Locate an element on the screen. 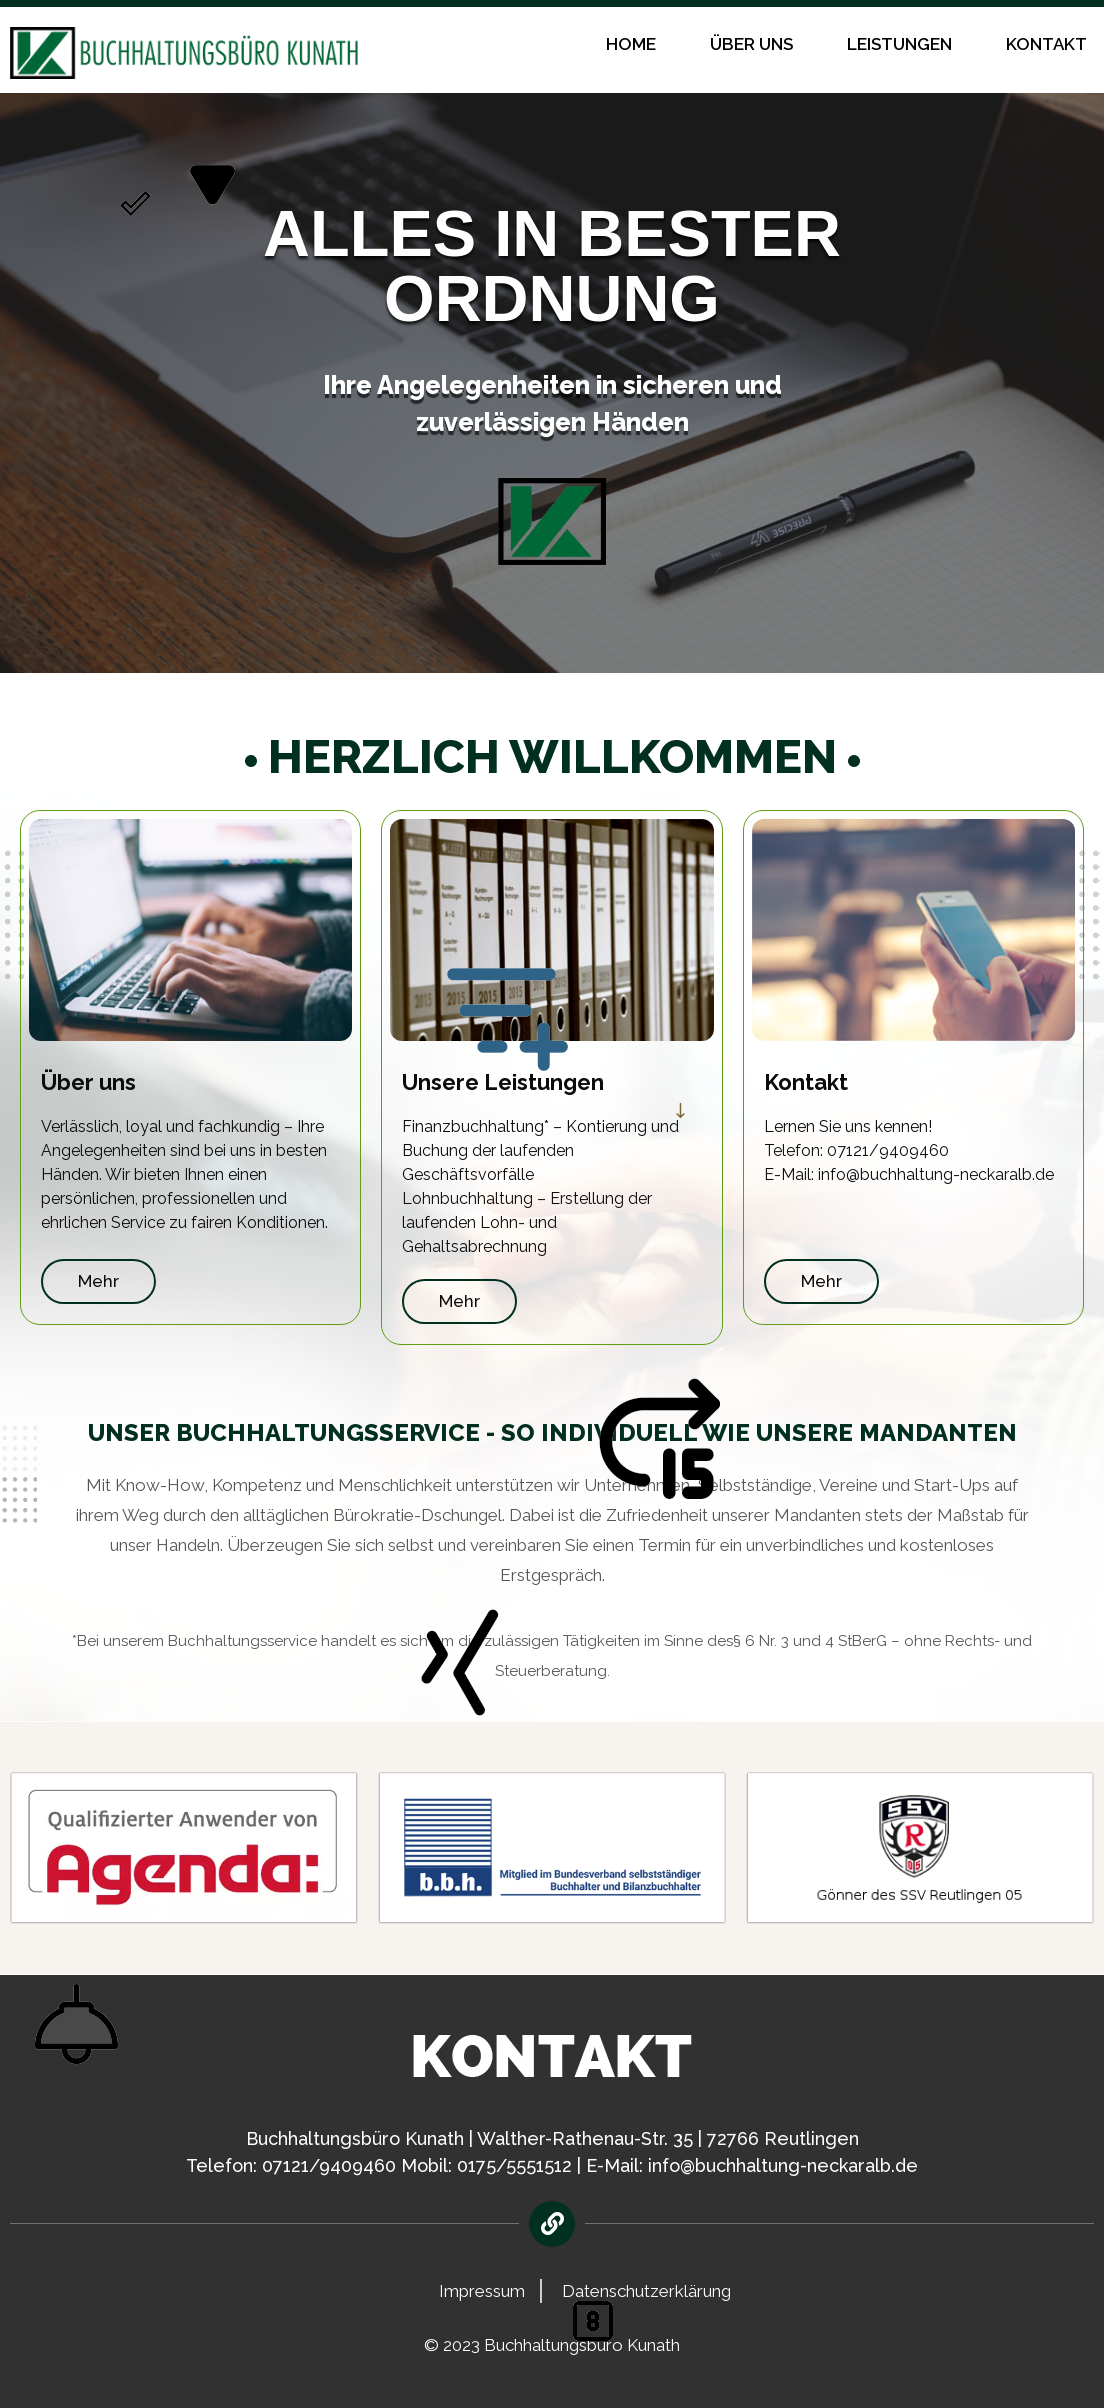  skip forward 15 seconds is located at coordinates (663, 1442).